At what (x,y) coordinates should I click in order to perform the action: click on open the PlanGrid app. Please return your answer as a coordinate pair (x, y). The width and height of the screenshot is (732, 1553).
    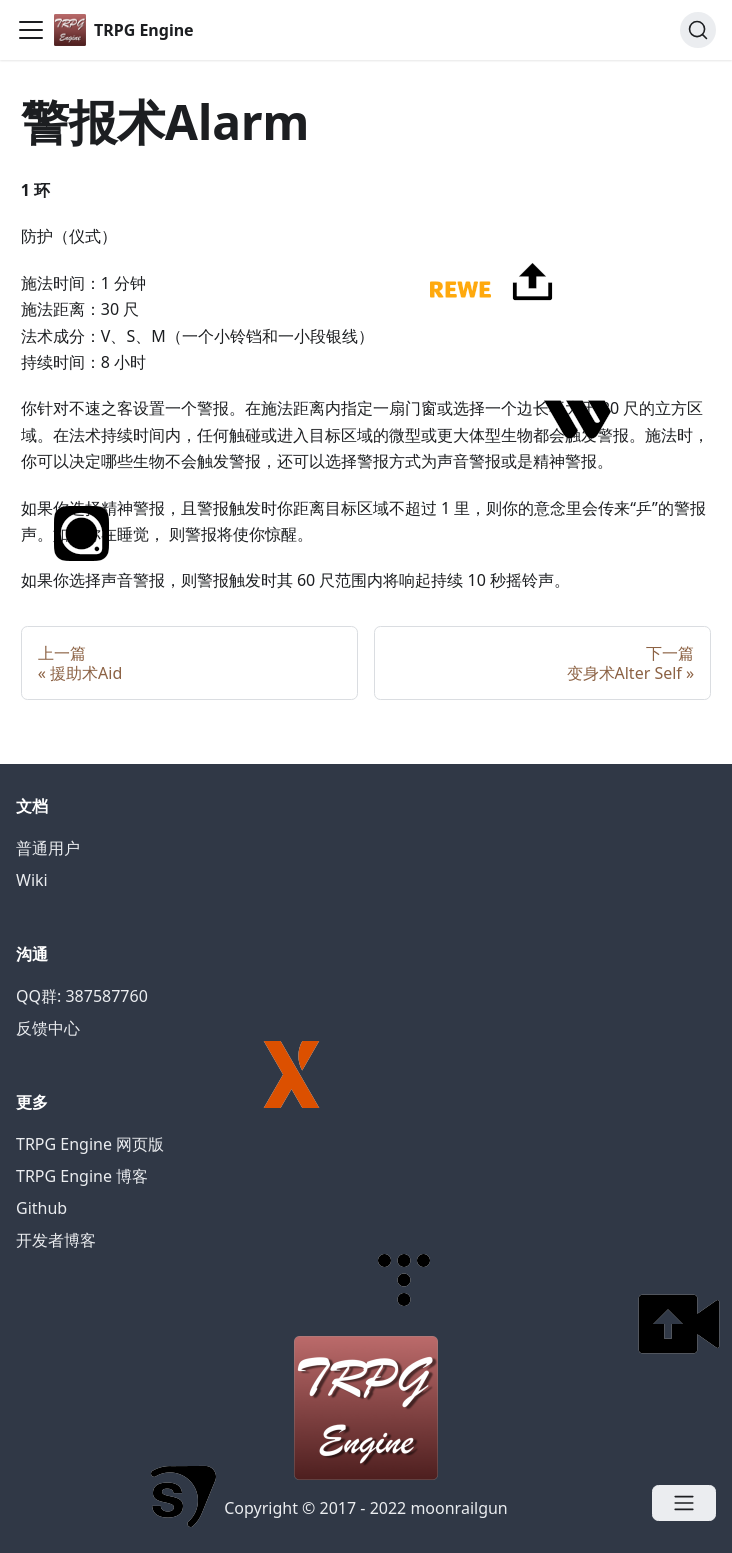
    Looking at the image, I should click on (81, 533).